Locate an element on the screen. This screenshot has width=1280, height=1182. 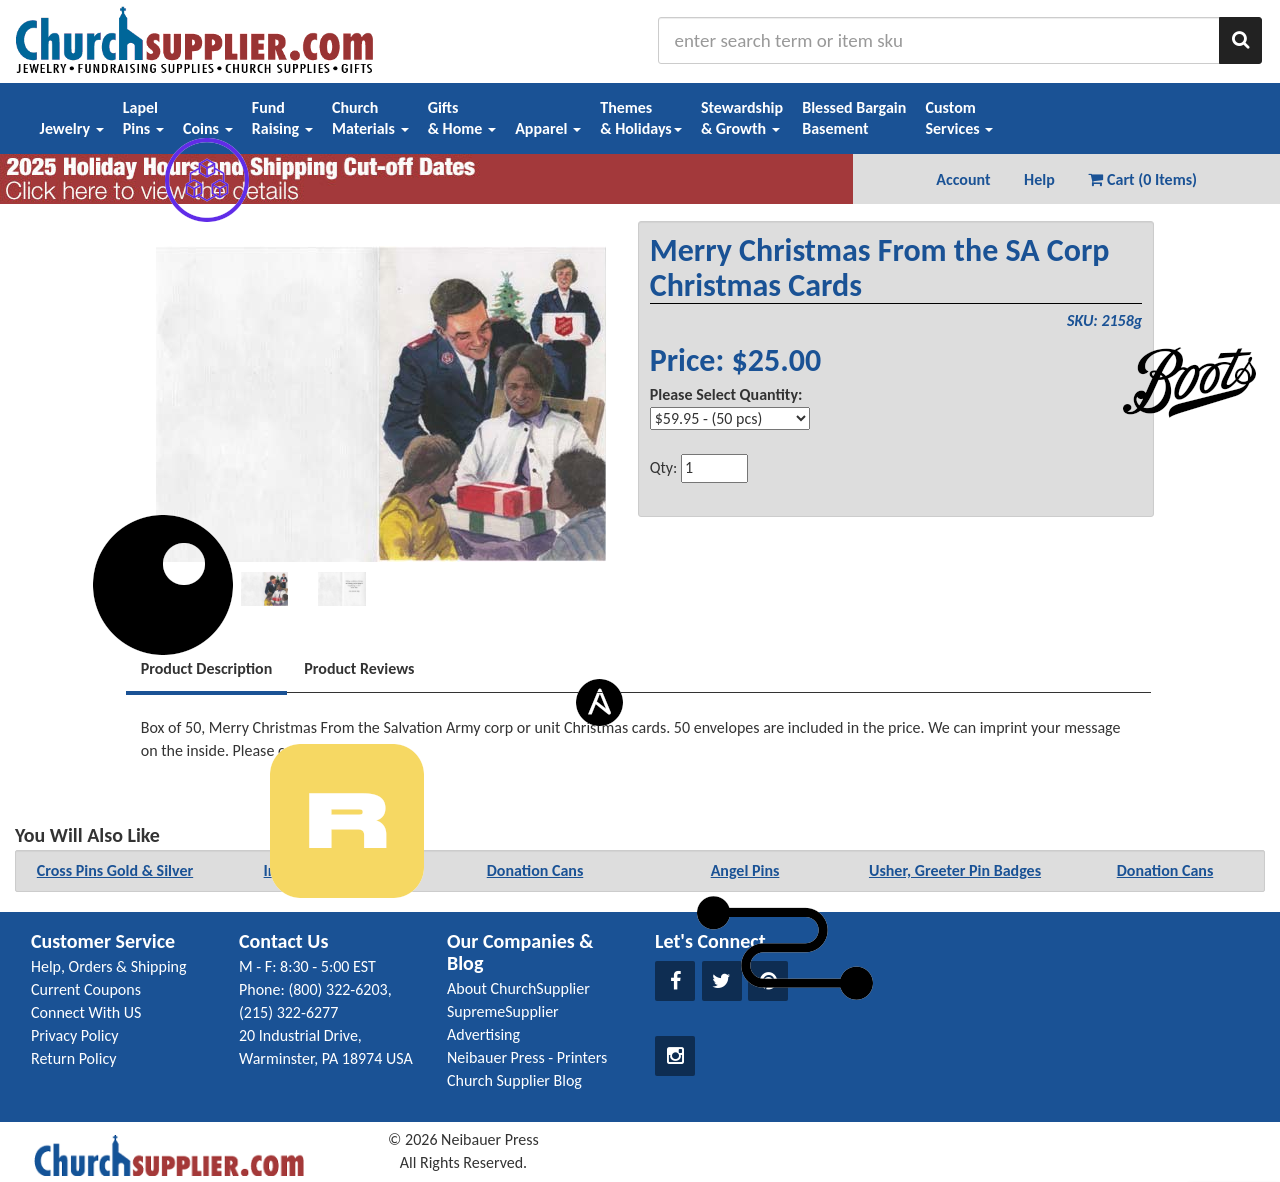
tRPC framework logo is located at coordinates (207, 180).